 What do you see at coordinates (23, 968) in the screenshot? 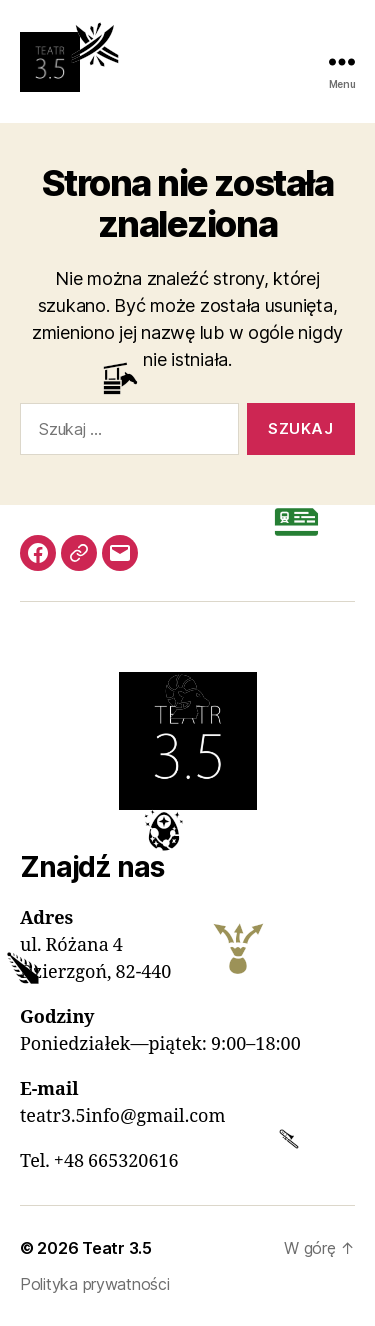
I see `activate beam or energy attack` at bounding box center [23, 968].